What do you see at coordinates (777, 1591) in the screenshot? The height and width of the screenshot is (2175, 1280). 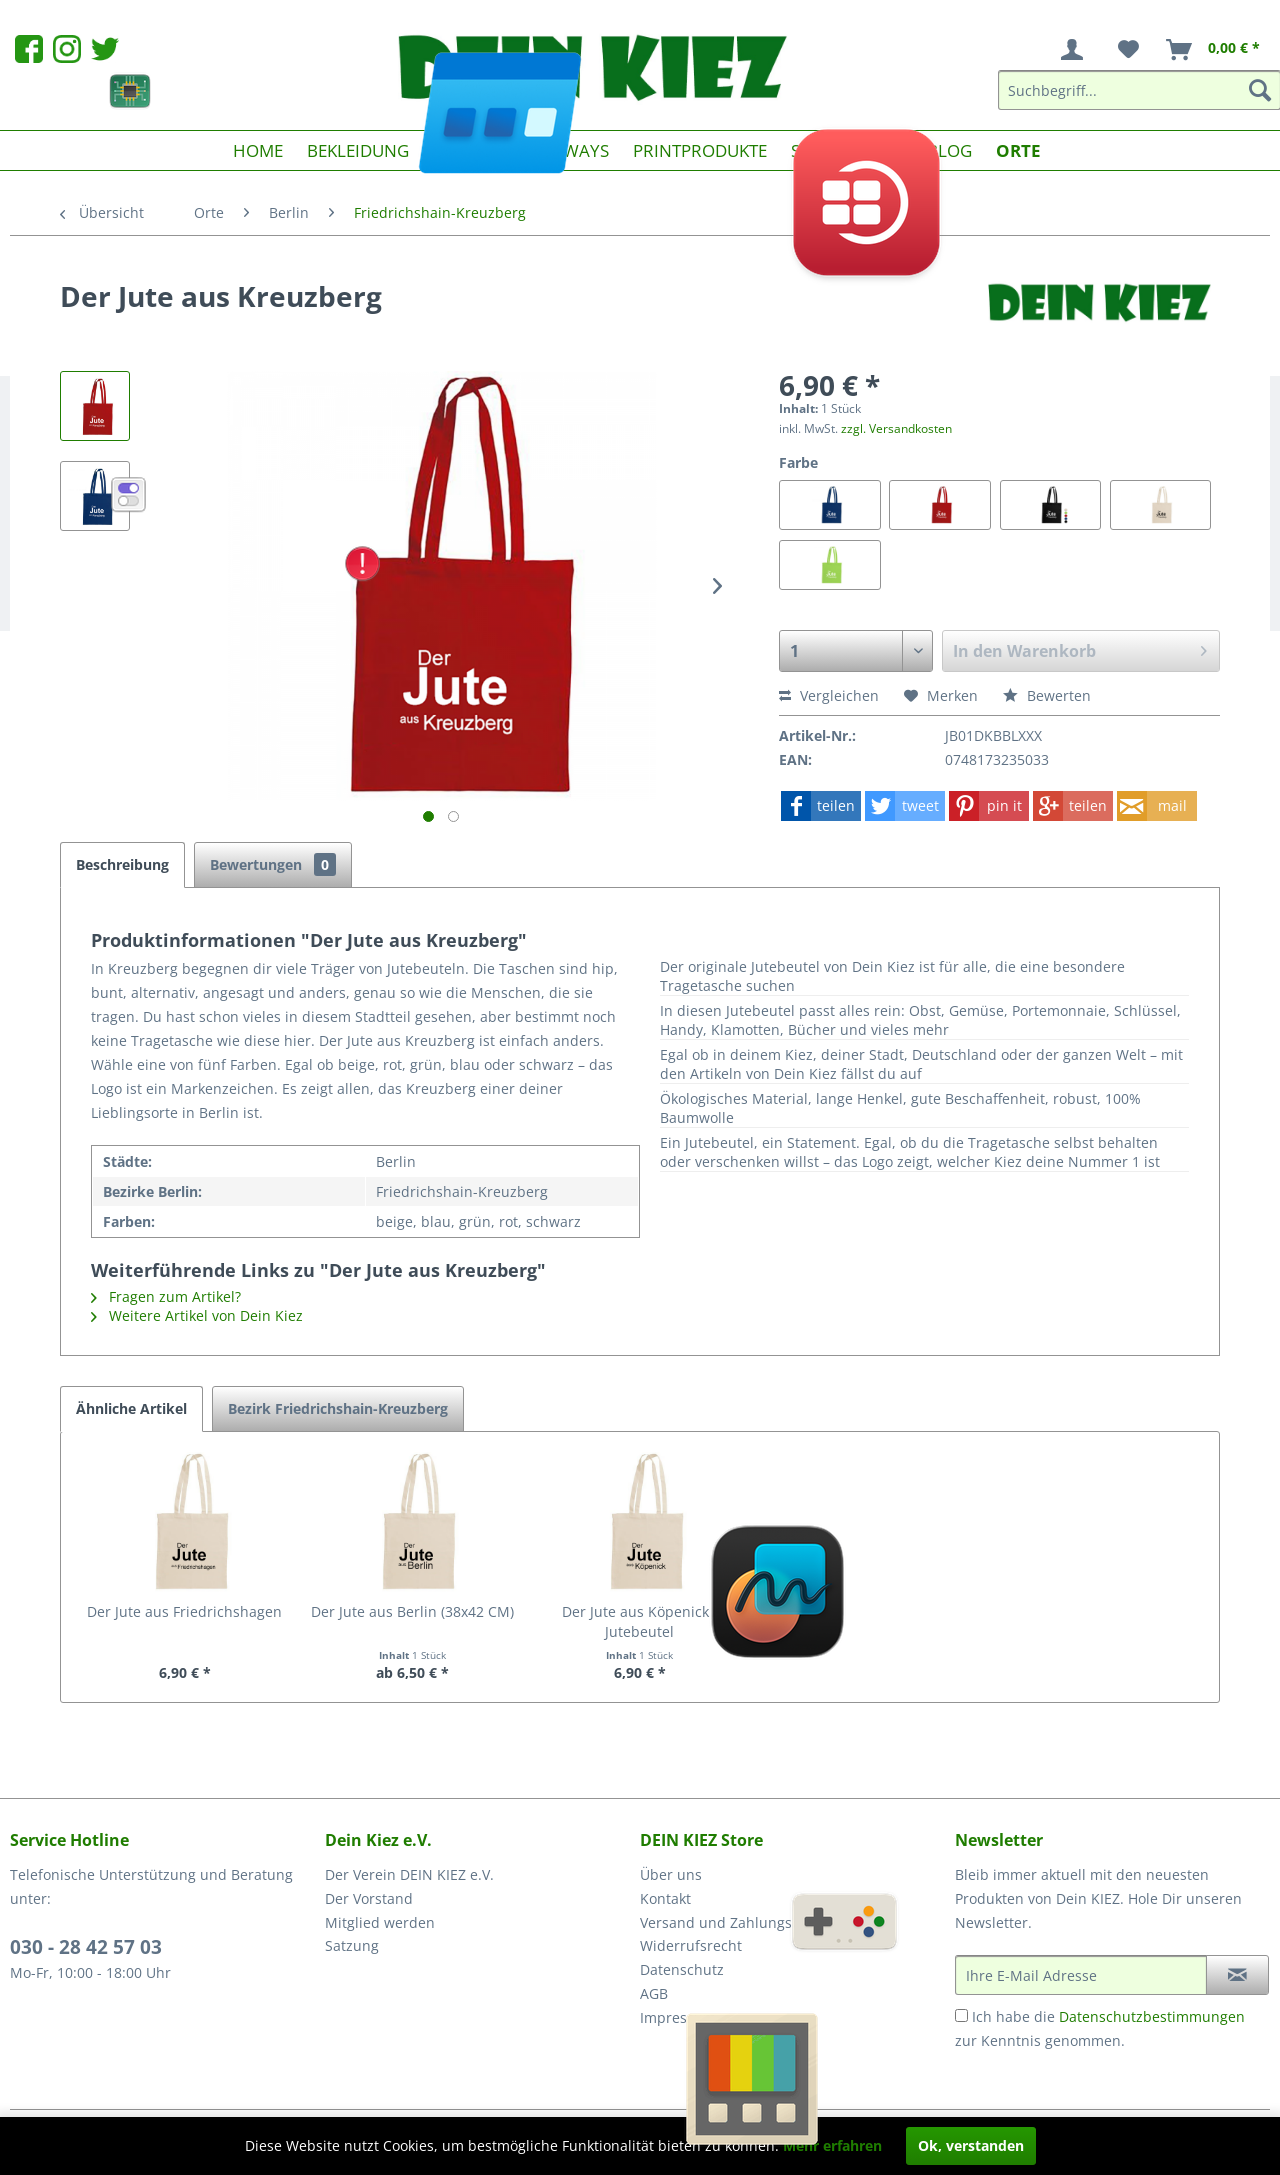 I see `open freeform app for brainstorming and sketching` at bounding box center [777, 1591].